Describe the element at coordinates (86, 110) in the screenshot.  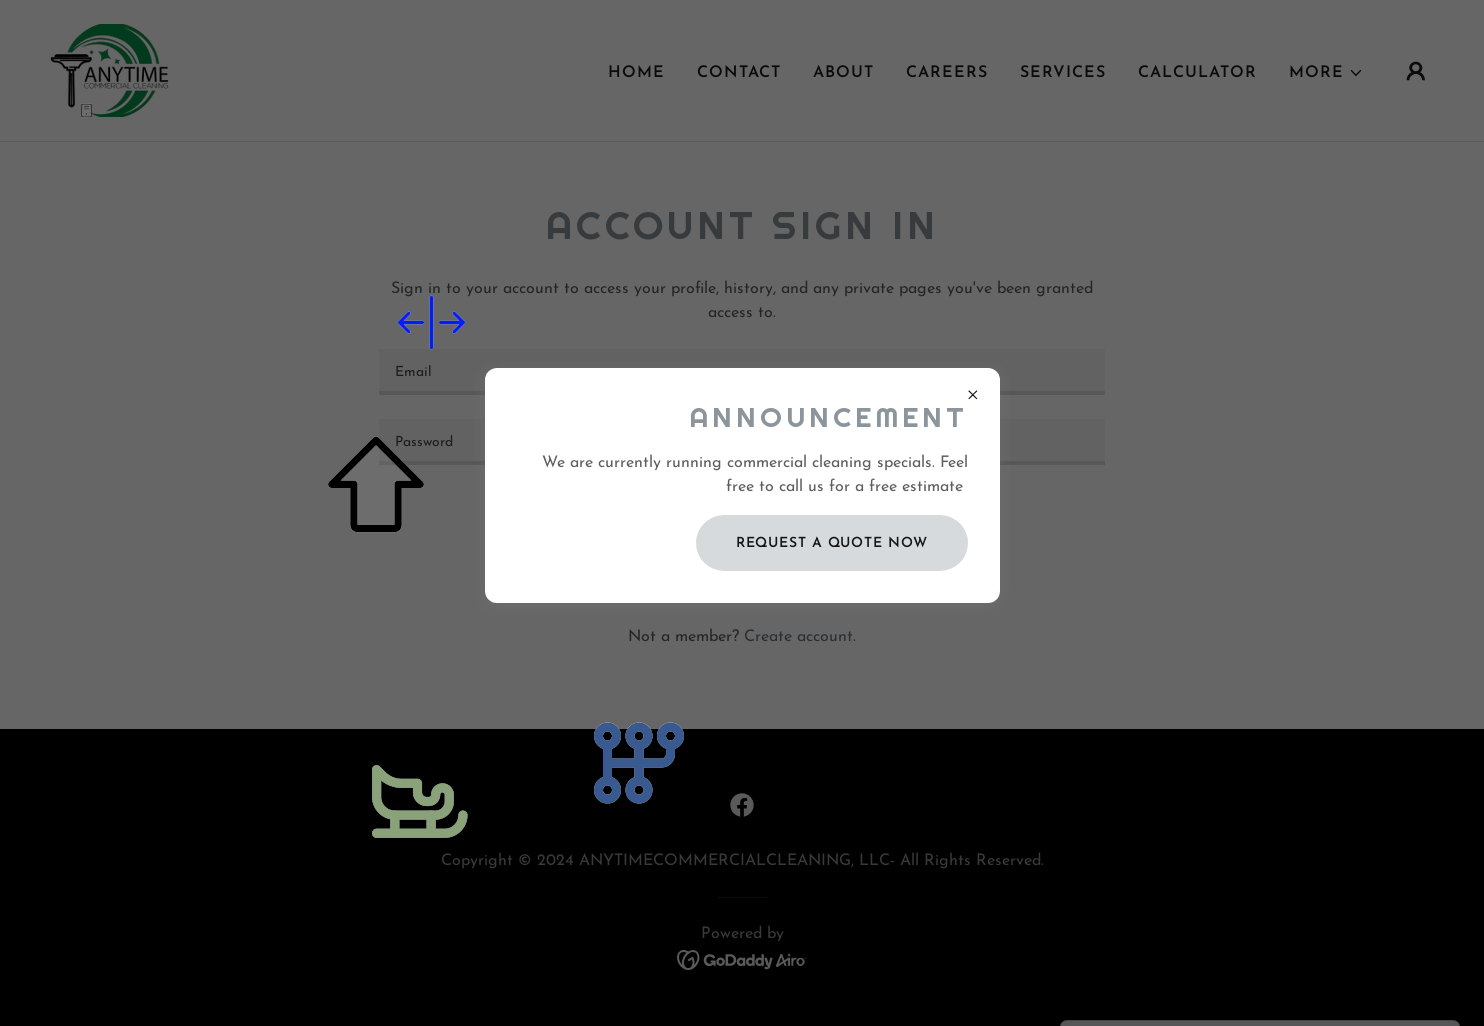
I see `access server or desktop computer settings` at that location.